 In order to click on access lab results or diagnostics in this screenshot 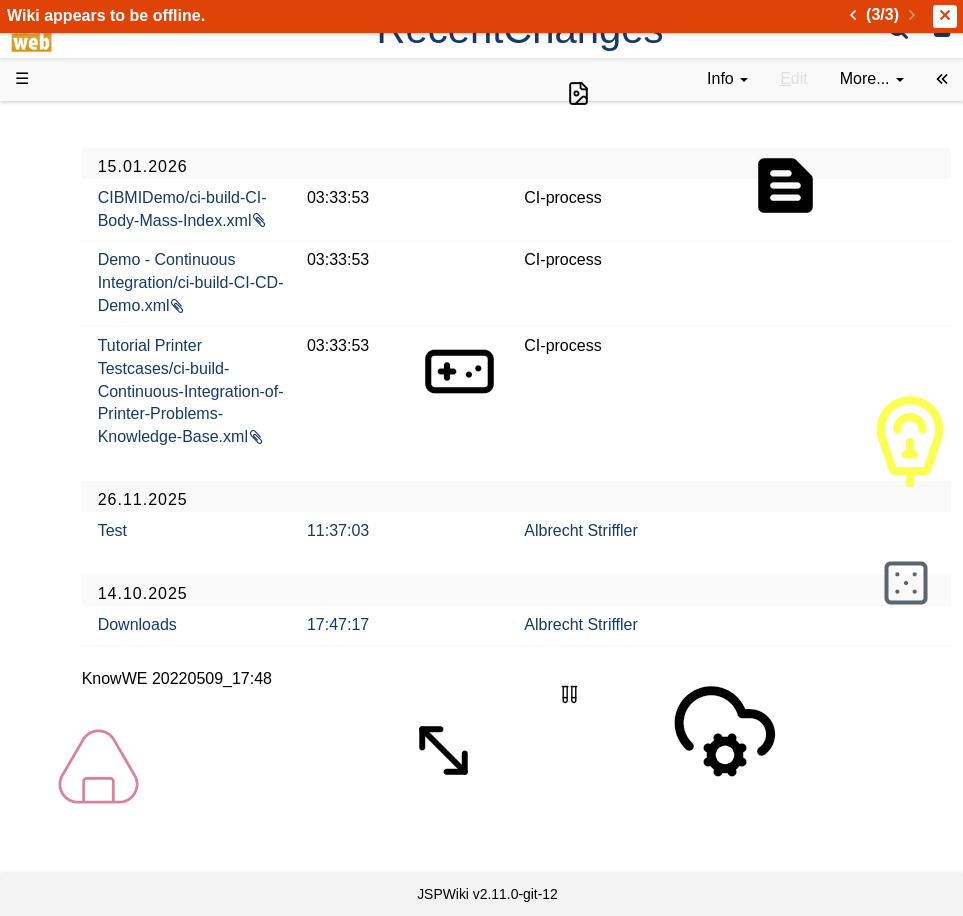, I will do `click(569, 694)`.